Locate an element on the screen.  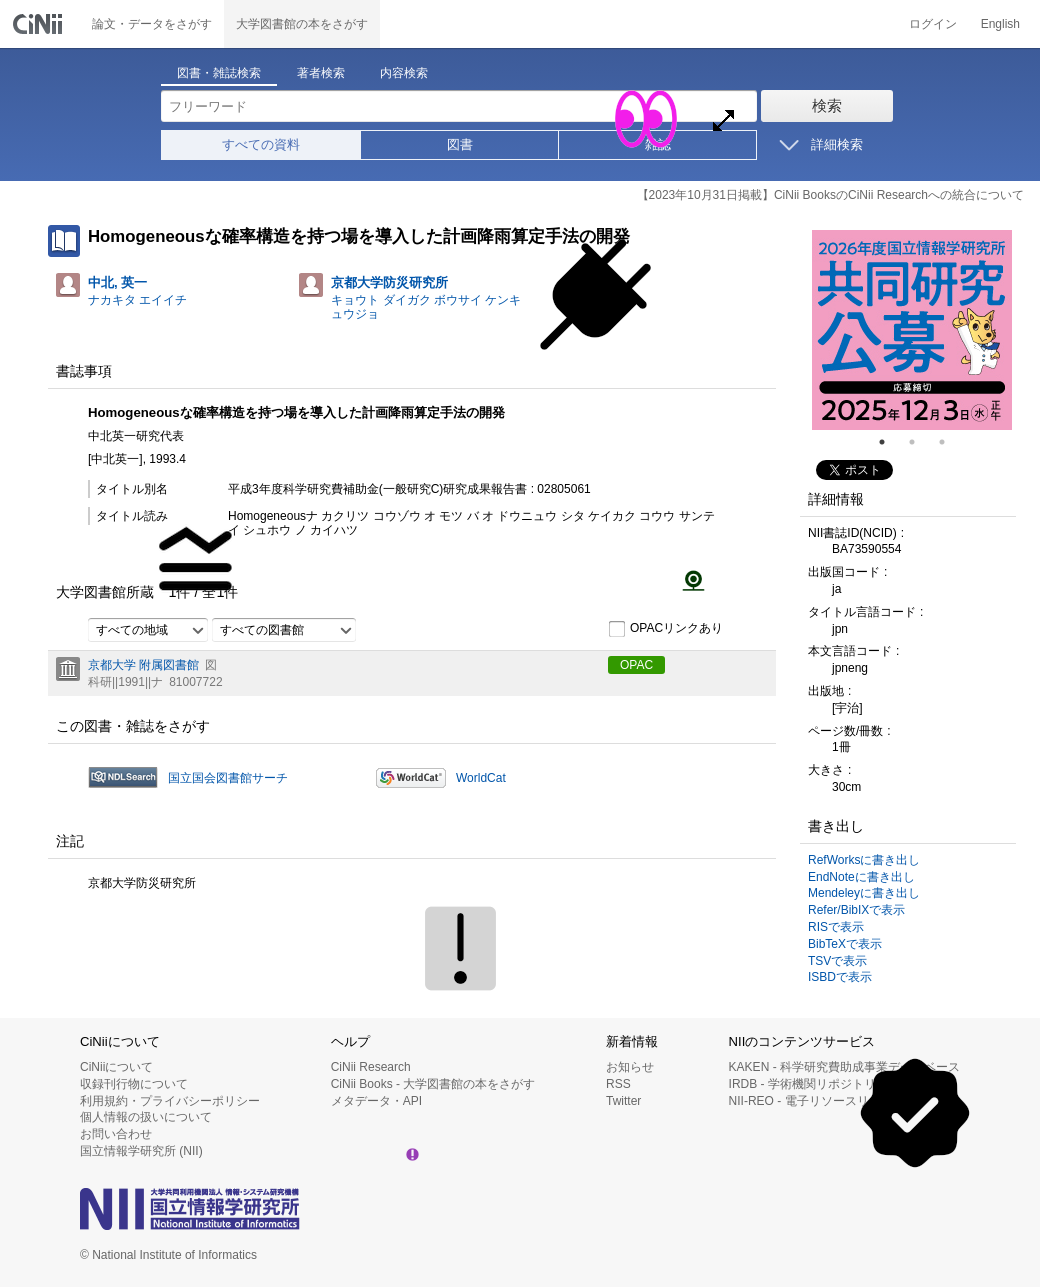
indicates verified or authenticated status is located at coordinates (915, 1113).